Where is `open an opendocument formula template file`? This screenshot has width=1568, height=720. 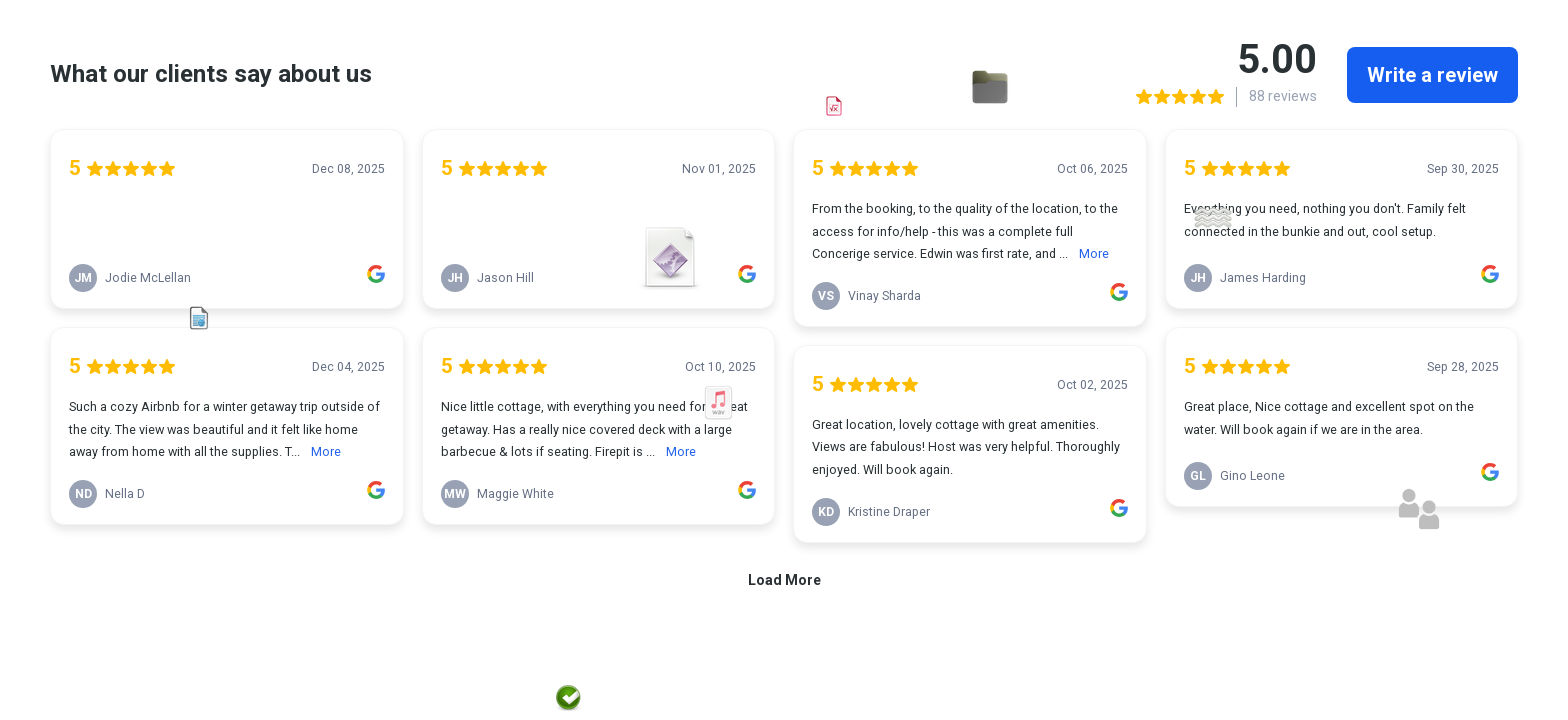
open an opendocument formula template file is located at coordinates (834, 106).